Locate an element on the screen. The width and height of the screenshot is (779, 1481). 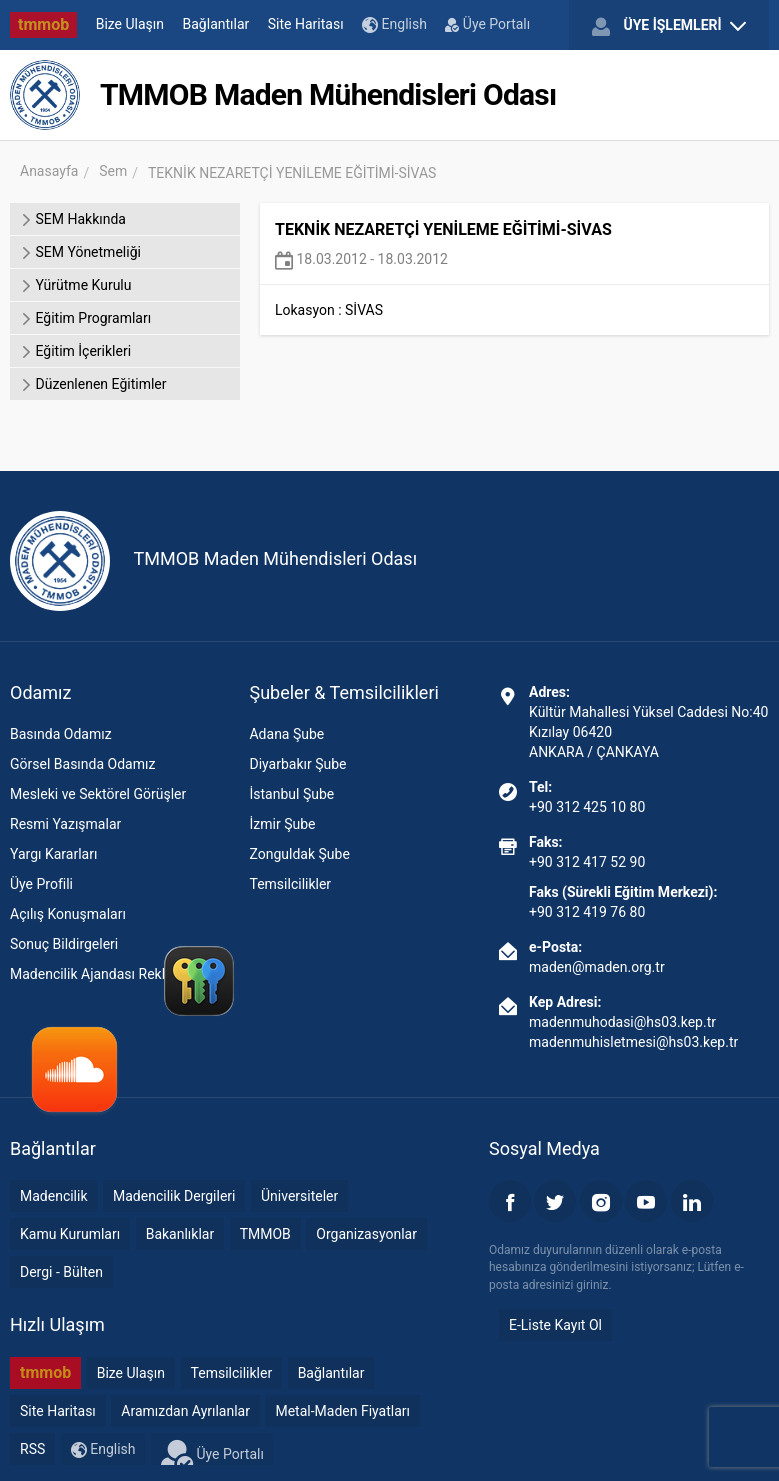
open SoundCloud app is located at coordinates (74, 1069).